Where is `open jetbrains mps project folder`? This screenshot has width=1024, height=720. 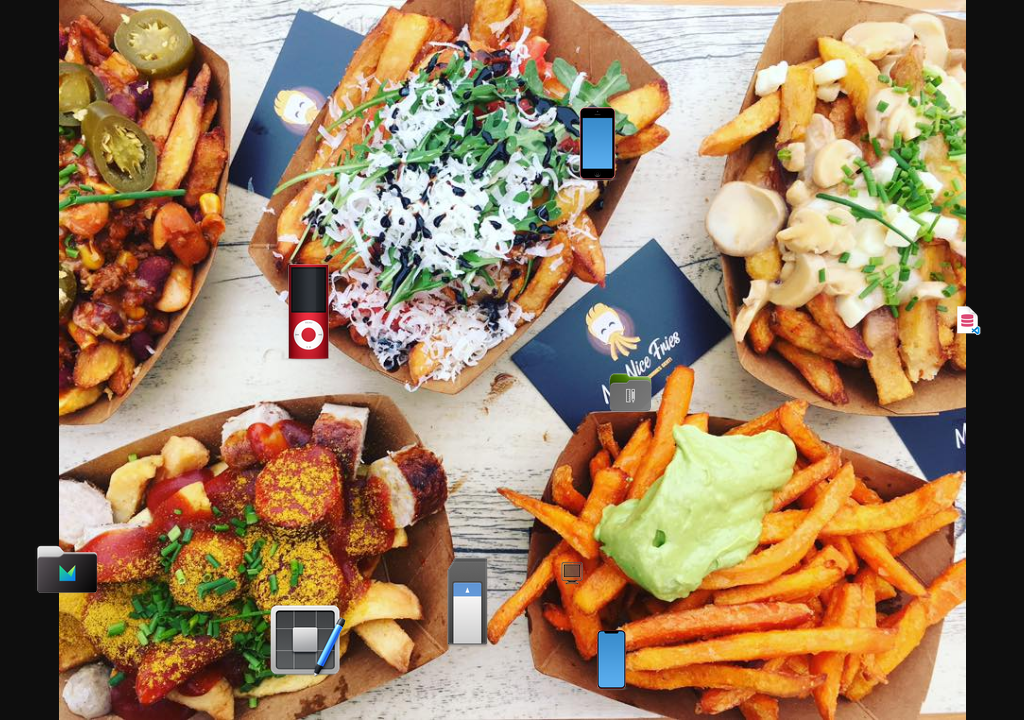
open jetbrains mps project folder is located at coordinates (67, 571).